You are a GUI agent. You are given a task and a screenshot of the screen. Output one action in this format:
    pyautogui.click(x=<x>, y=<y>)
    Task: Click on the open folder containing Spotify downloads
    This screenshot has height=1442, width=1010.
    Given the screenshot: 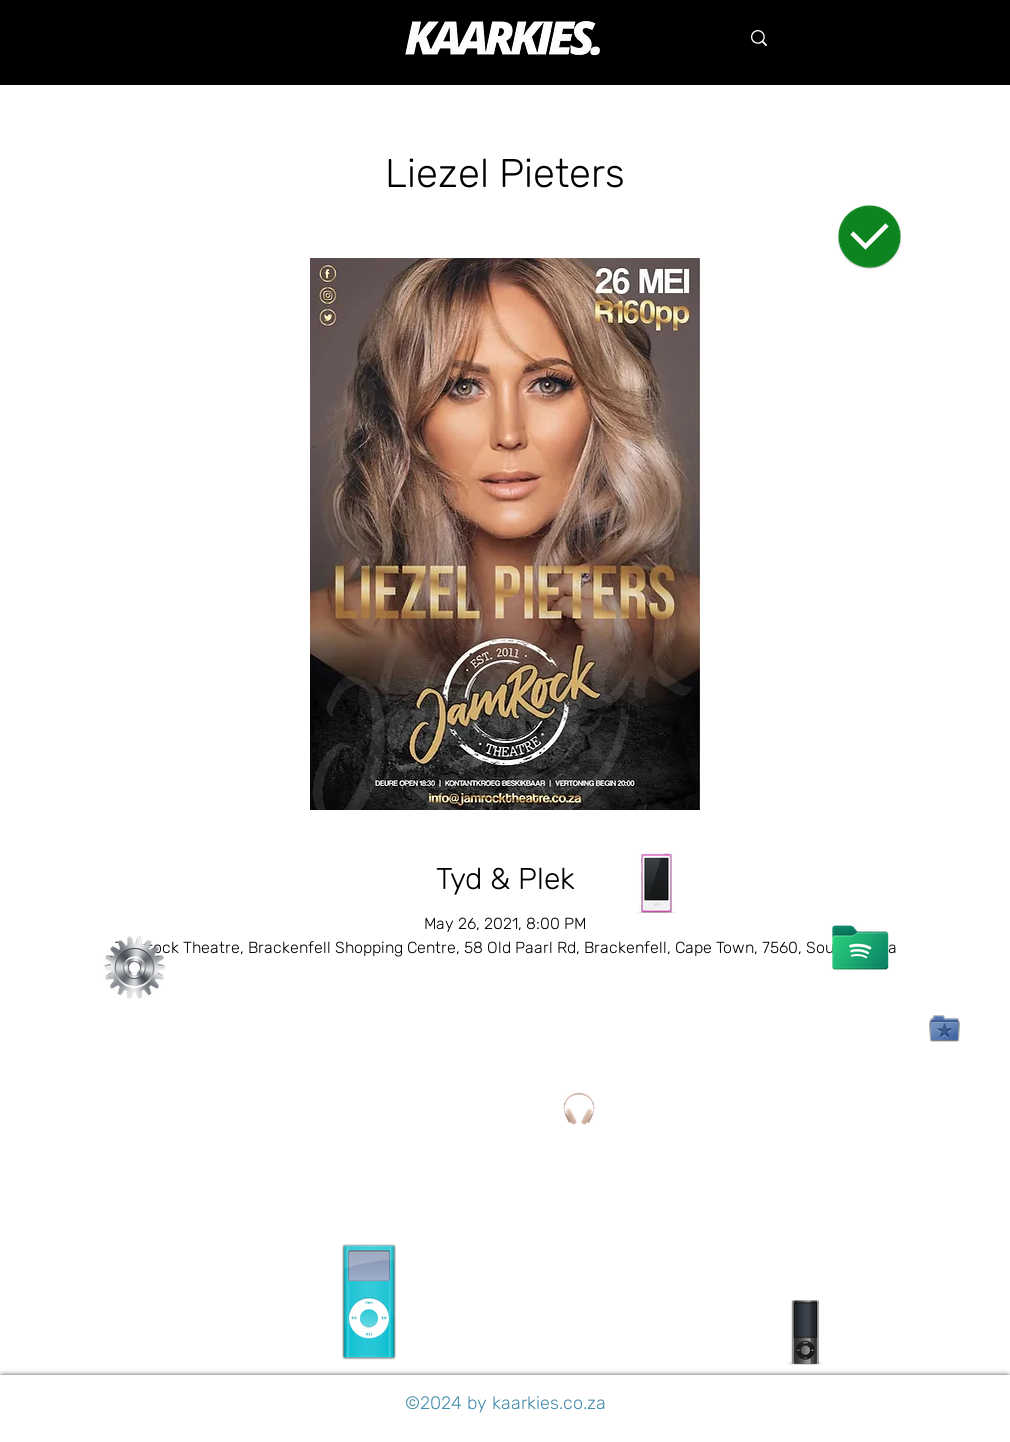 What is the action you would take?
    pyautogui.click(x=860, y=949)
    